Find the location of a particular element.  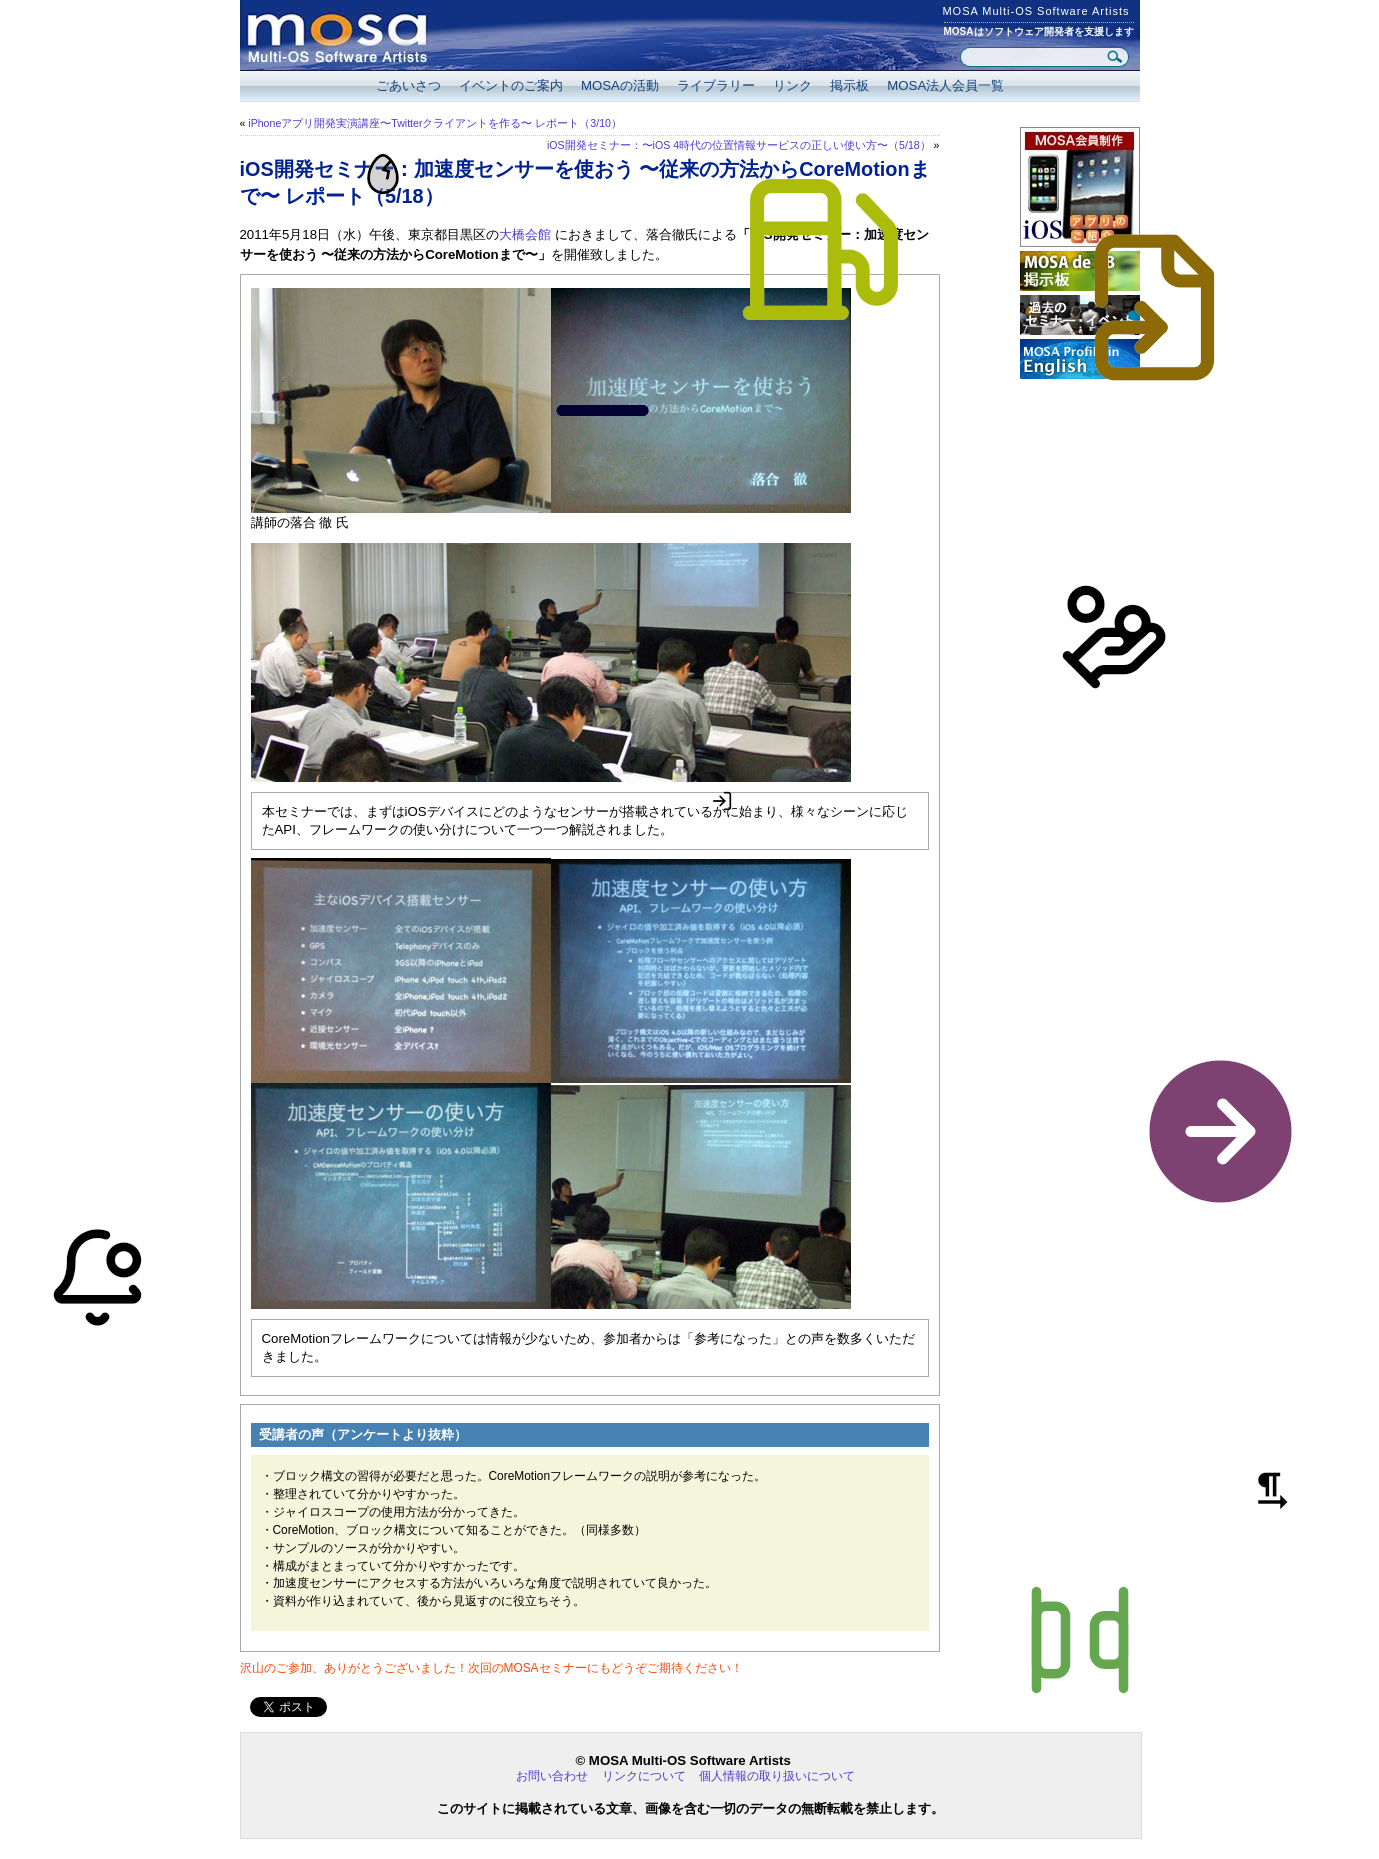

indicates new notifications is located at coordinates (97, 1277).